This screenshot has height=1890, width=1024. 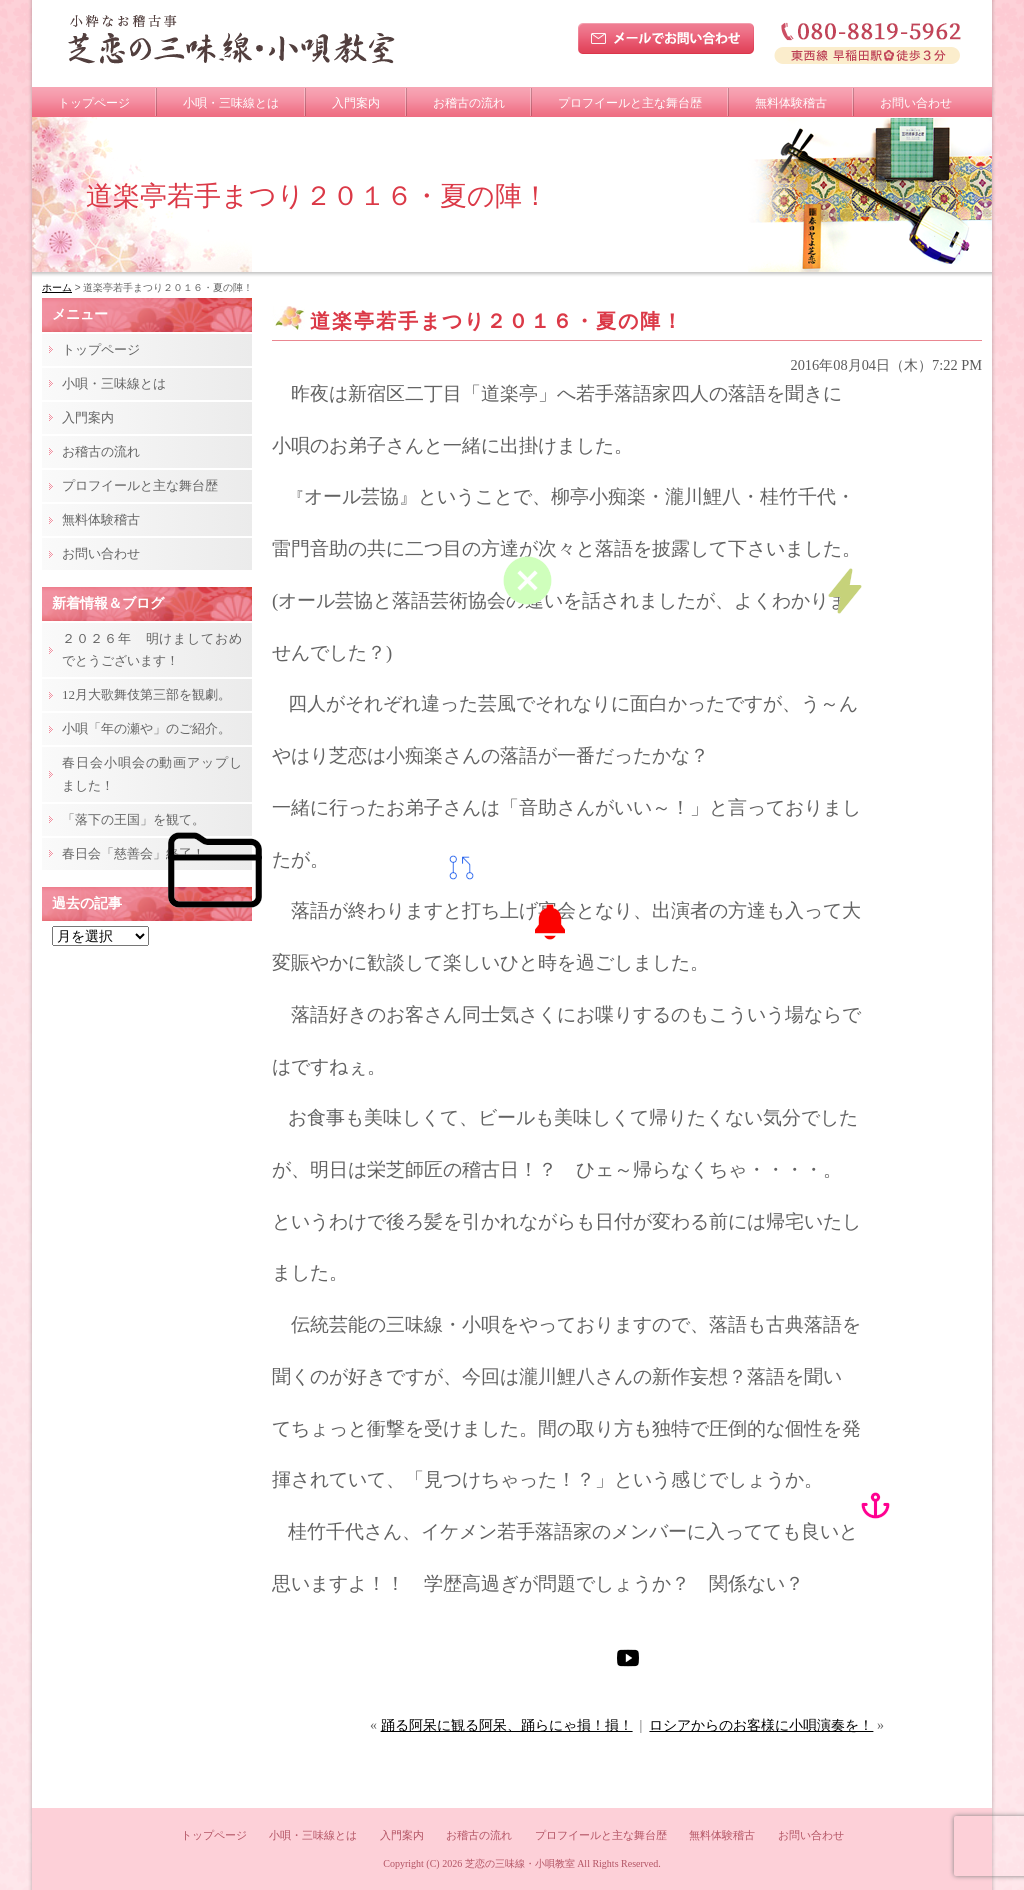 I want to click on open YouTube app, so click(x=628, y=1658).